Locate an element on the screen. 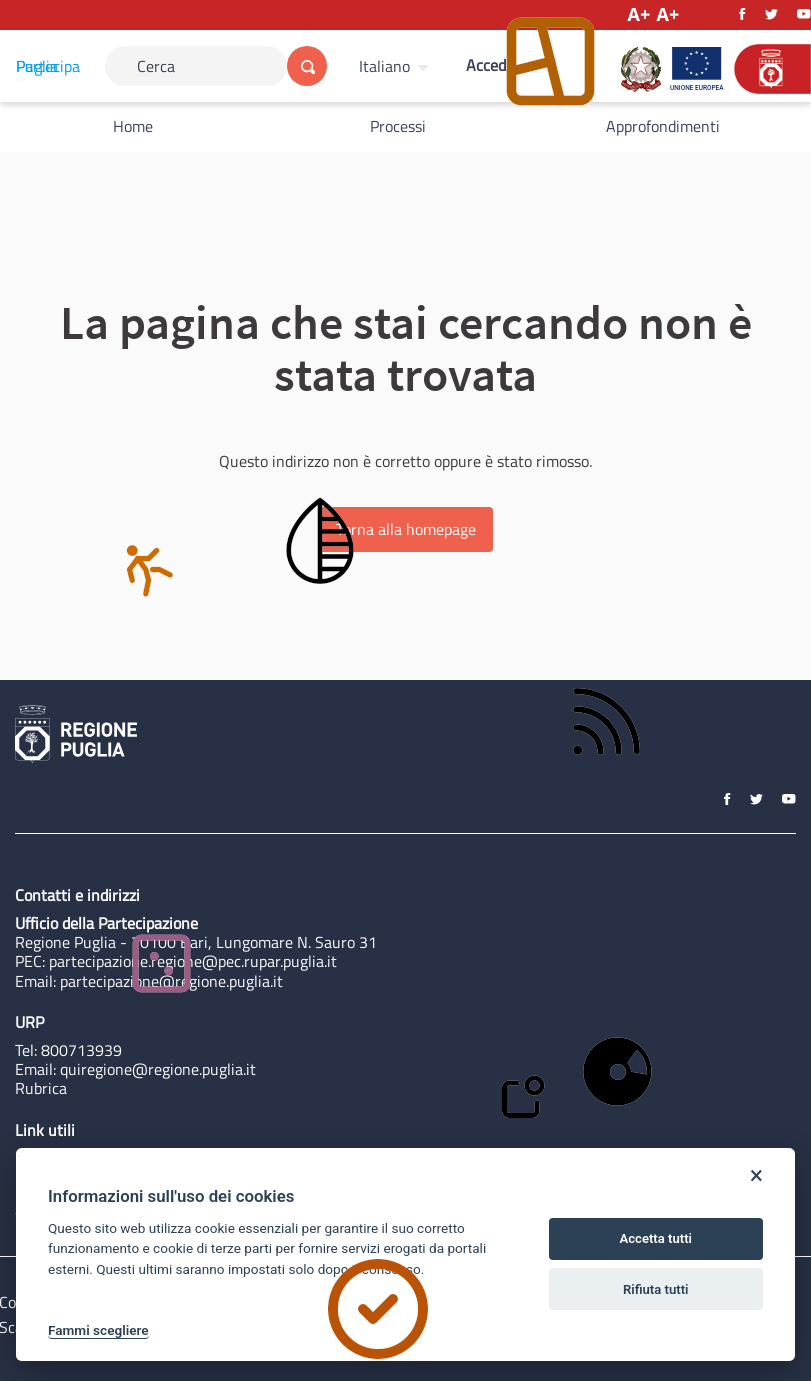 This screenshot has width=811, height=1381. play or access music library is located at coordinates (618, 1072).